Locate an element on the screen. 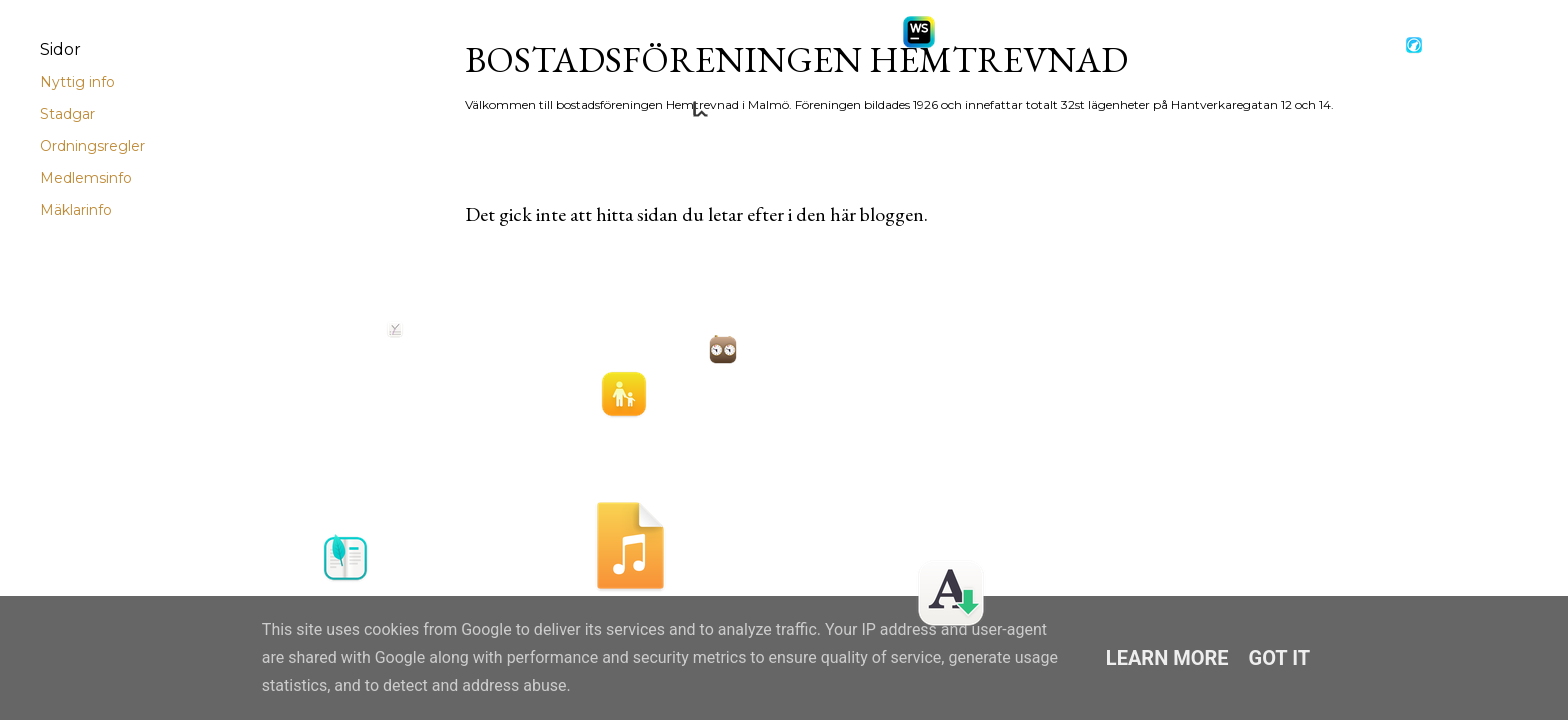  download and install new fonts is located at coordinates (951, 593).